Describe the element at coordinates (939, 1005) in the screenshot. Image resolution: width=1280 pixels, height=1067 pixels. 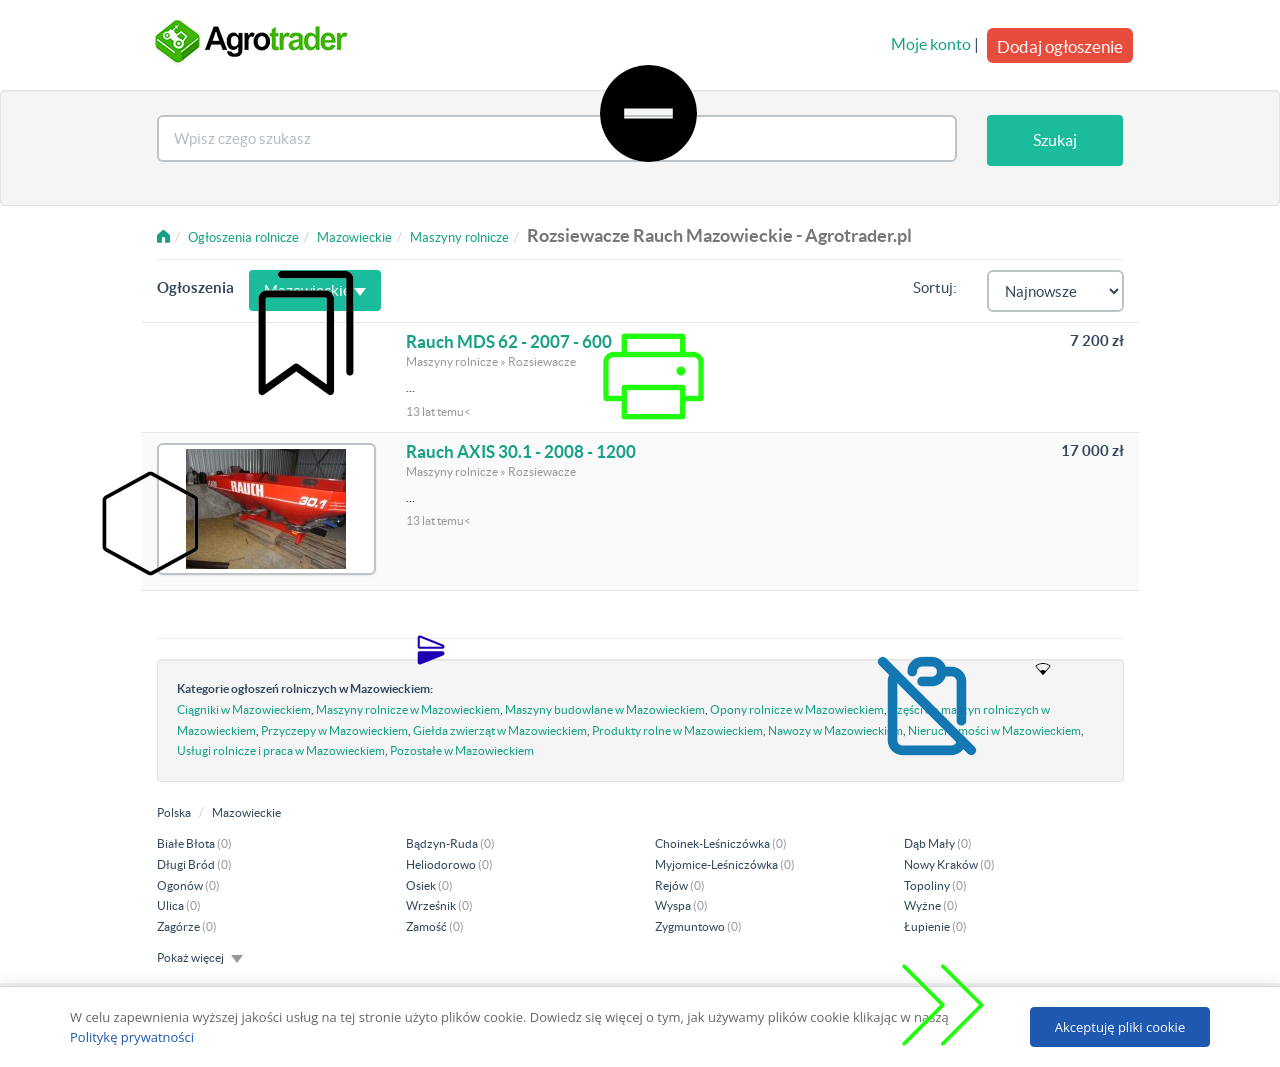
I see `skip forward or advance to next item` at that location.